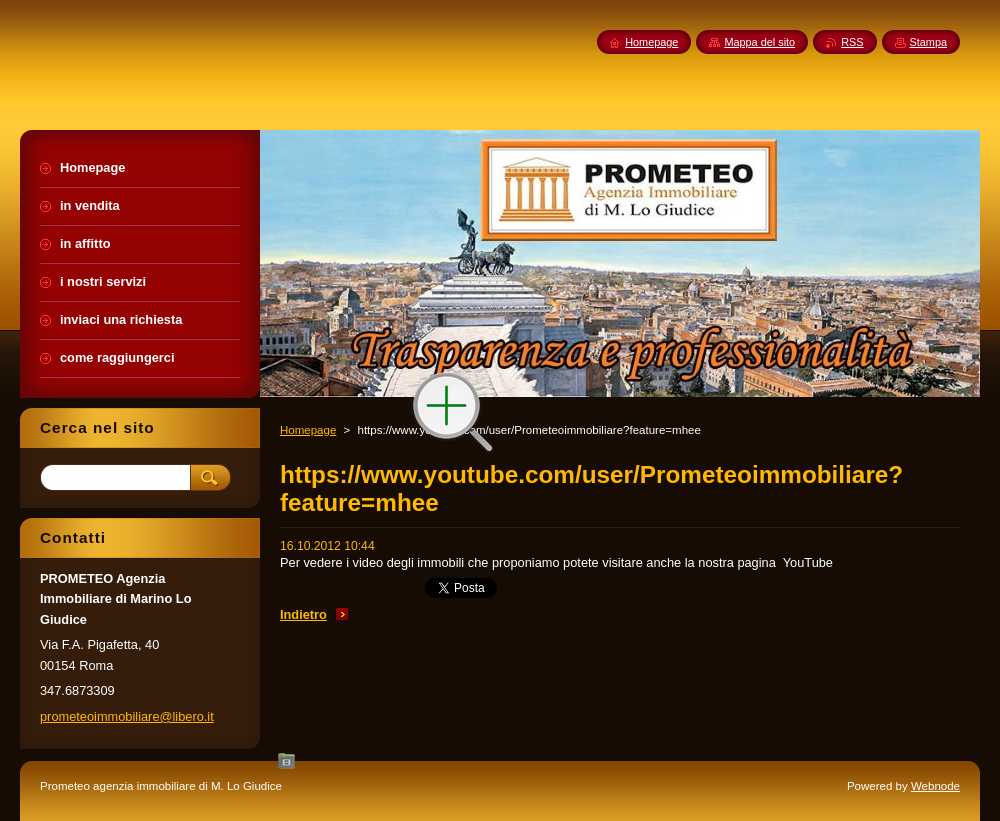 The height and width of the screenshot is (821, 1000). I want to click on open your videos folder, so click(286, 760).